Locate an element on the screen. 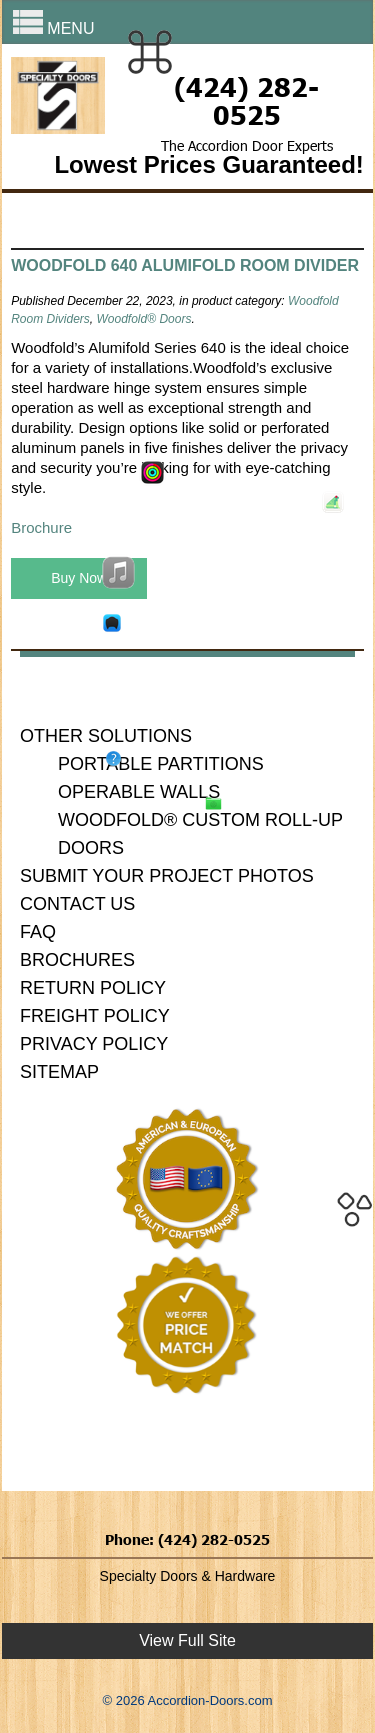  folder containing html web files is located at coordinates (213, 803).